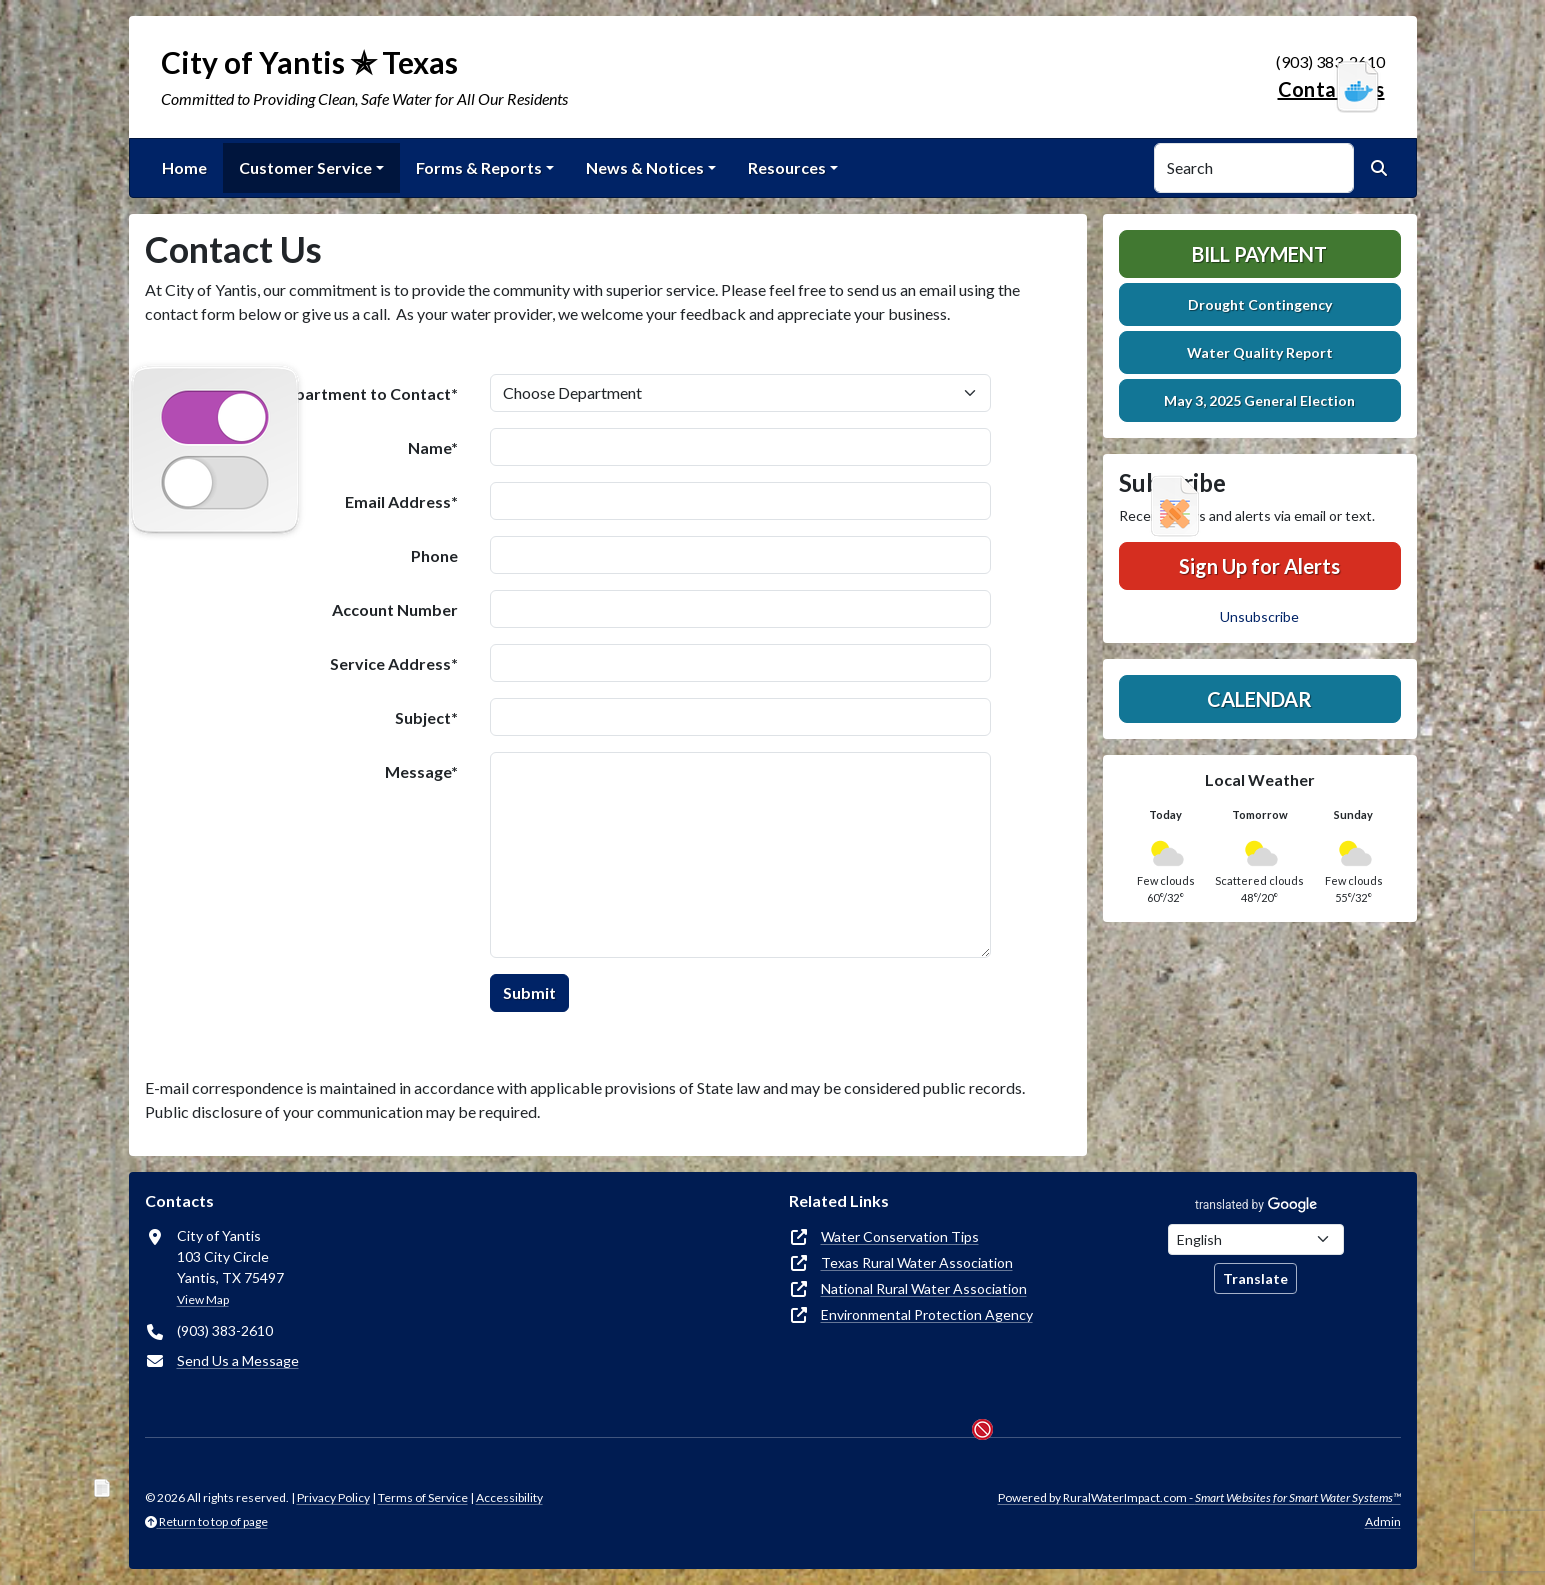 This screenshot has width=1545, height=1585. Describe the element at coordinates (982, 1429) in the screenshot. I see `delete selected email message` at that location.